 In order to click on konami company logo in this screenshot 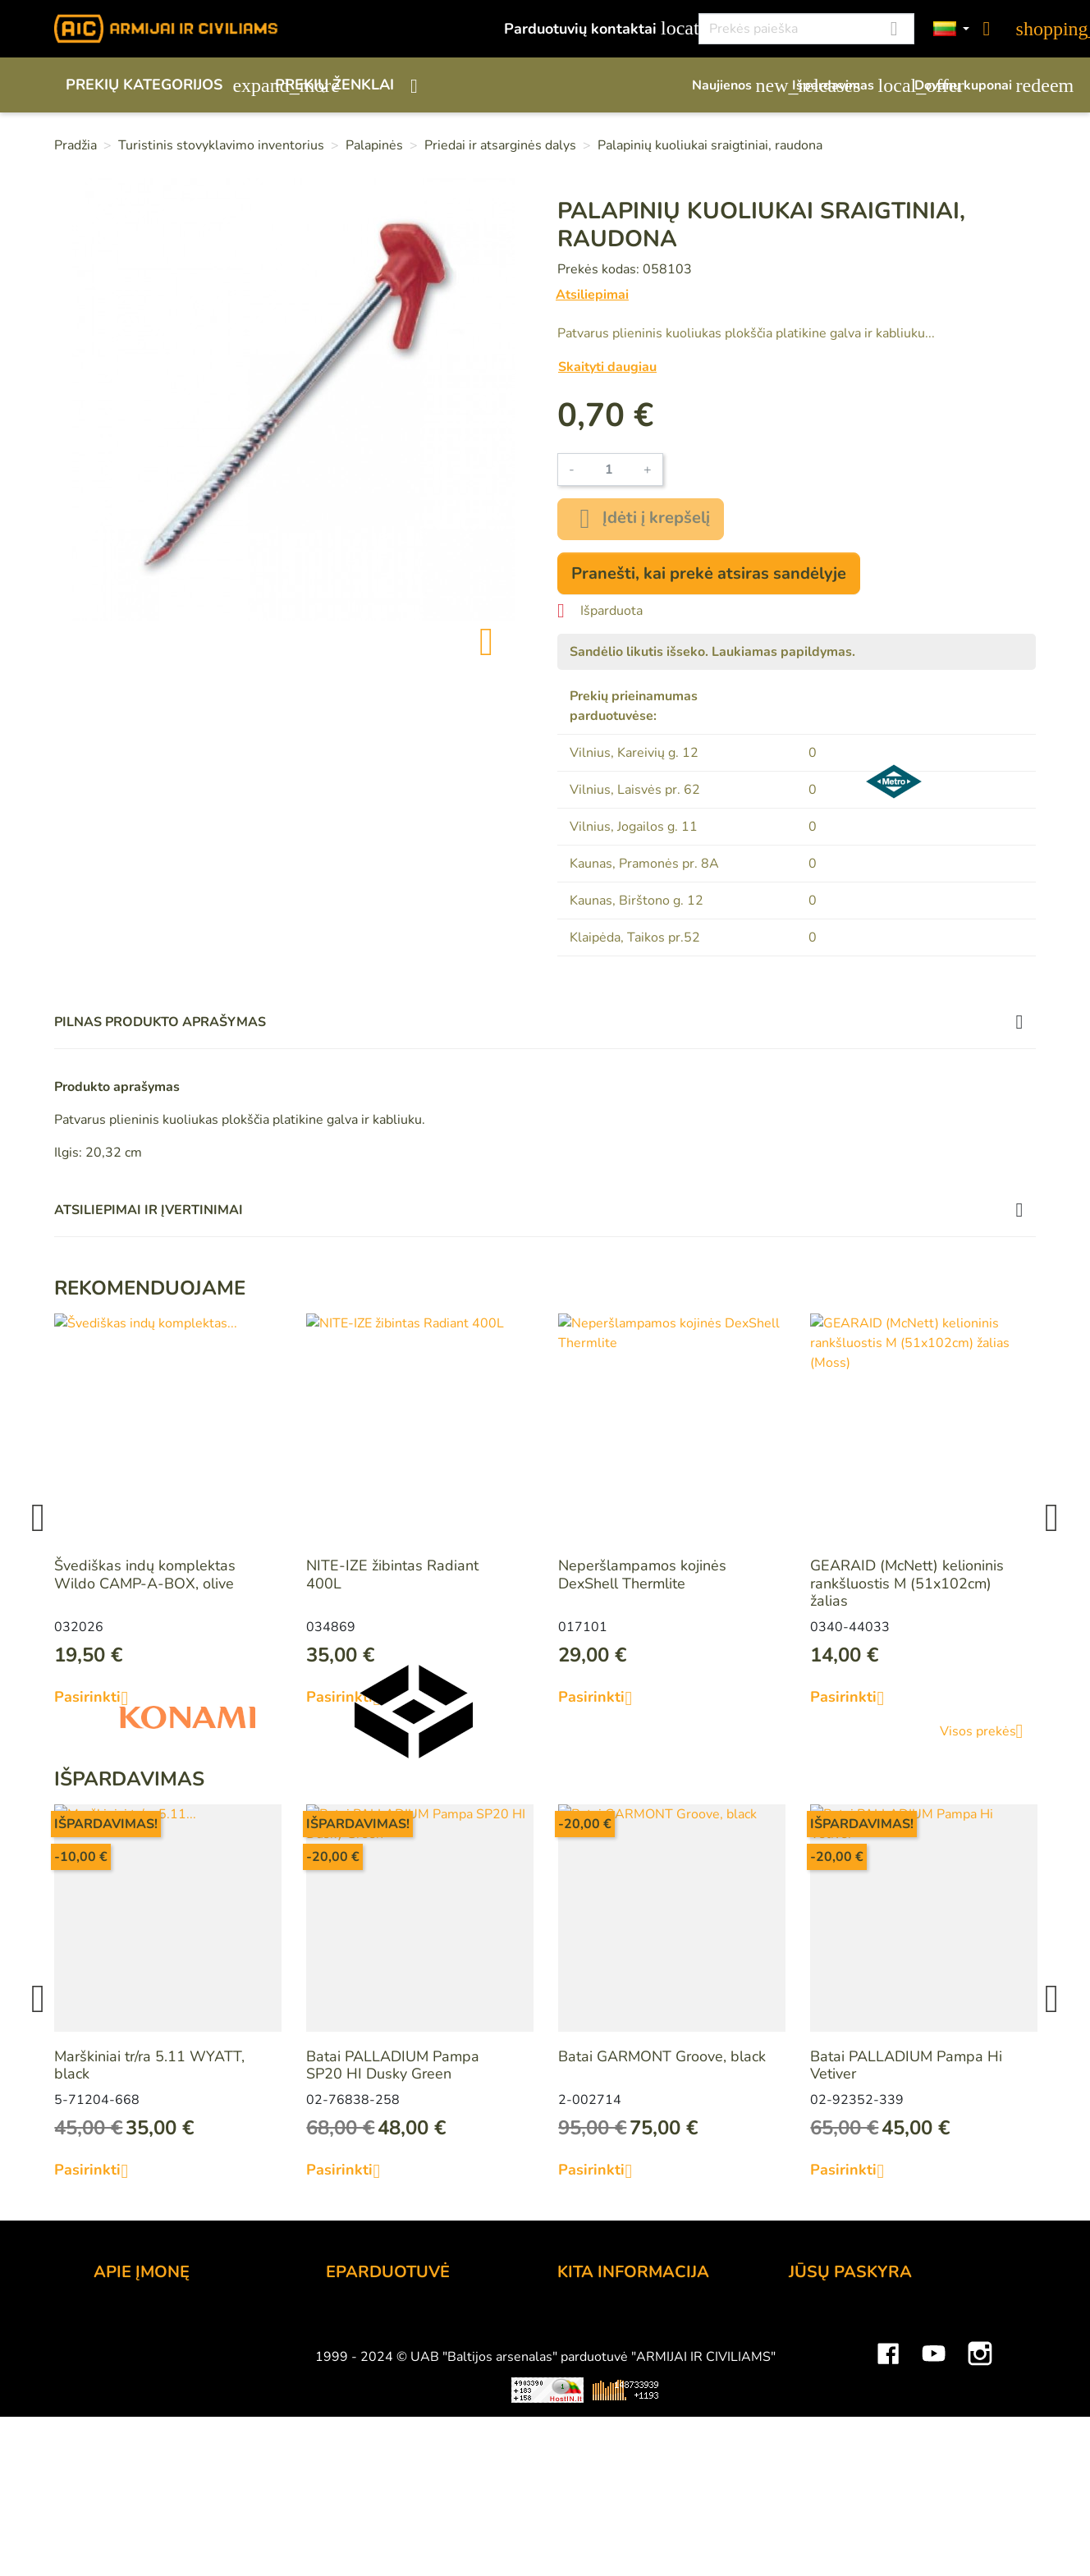, I will do `click(187, 1717)`.